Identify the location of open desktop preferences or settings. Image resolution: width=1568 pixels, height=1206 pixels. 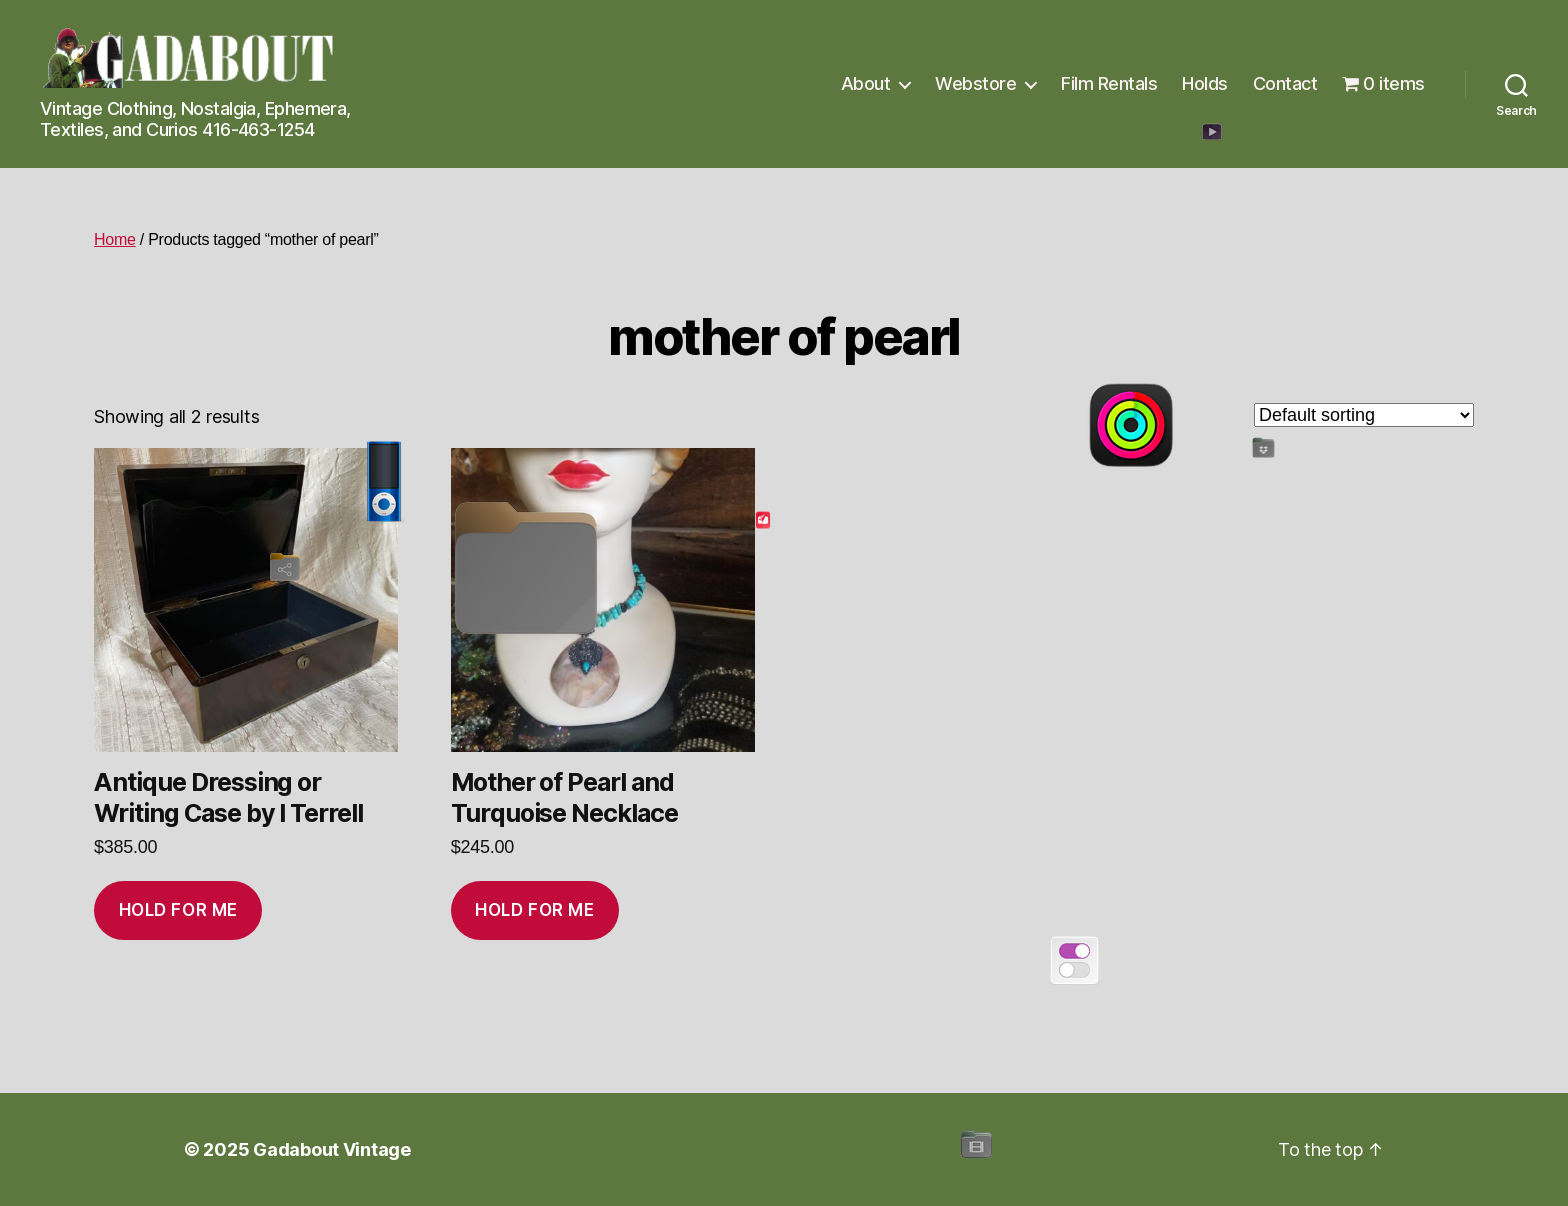
(1074, 960).